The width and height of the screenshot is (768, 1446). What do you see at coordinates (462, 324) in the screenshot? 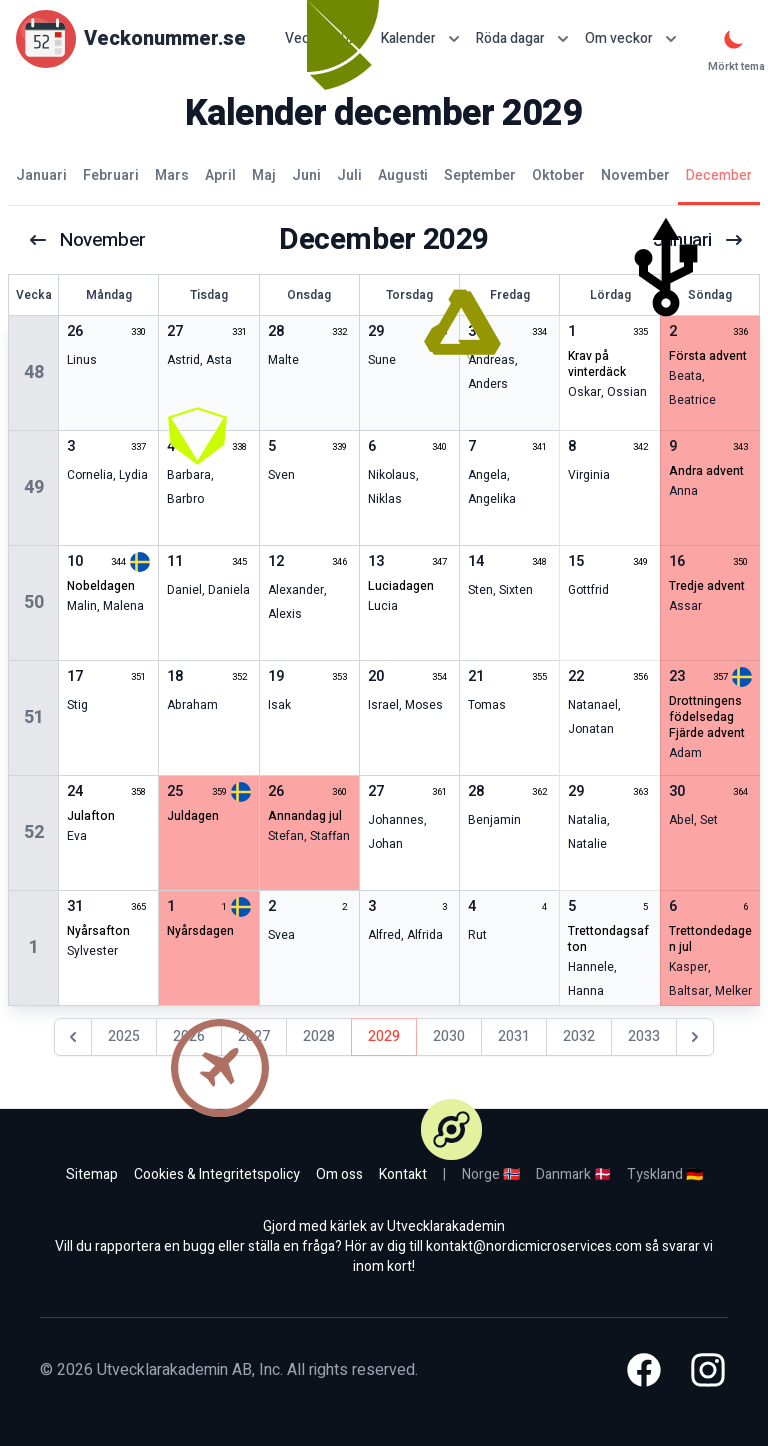
I see `open affinity creative software` at bounding box center [462, 324].